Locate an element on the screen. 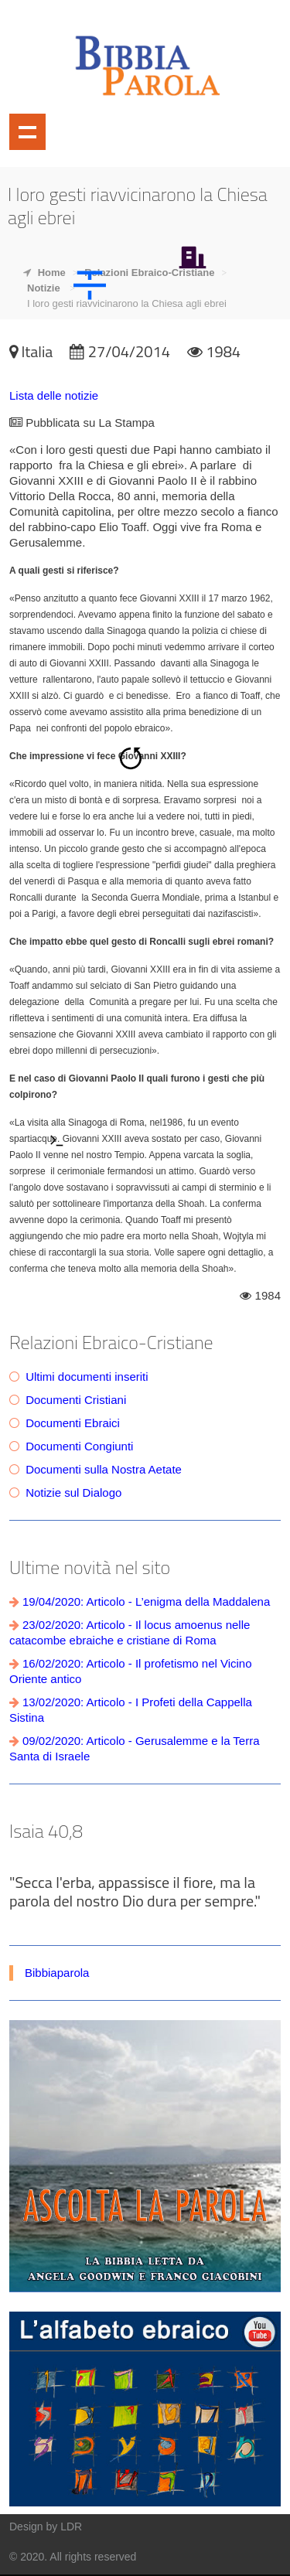 Image resolution: width=290 pixels, height=2576 pixels. view building or office location is located at coordinates (193, 257).